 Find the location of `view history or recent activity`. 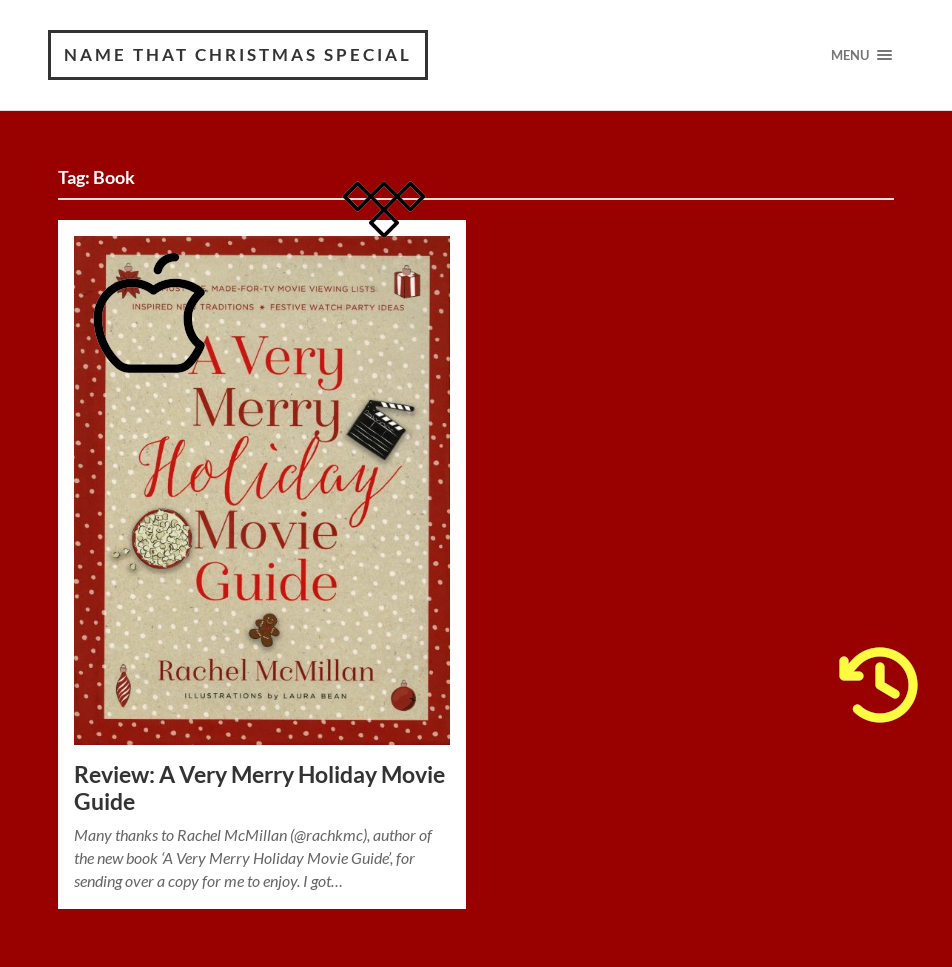

view history or recent activity is located at coordinates (880, 685).